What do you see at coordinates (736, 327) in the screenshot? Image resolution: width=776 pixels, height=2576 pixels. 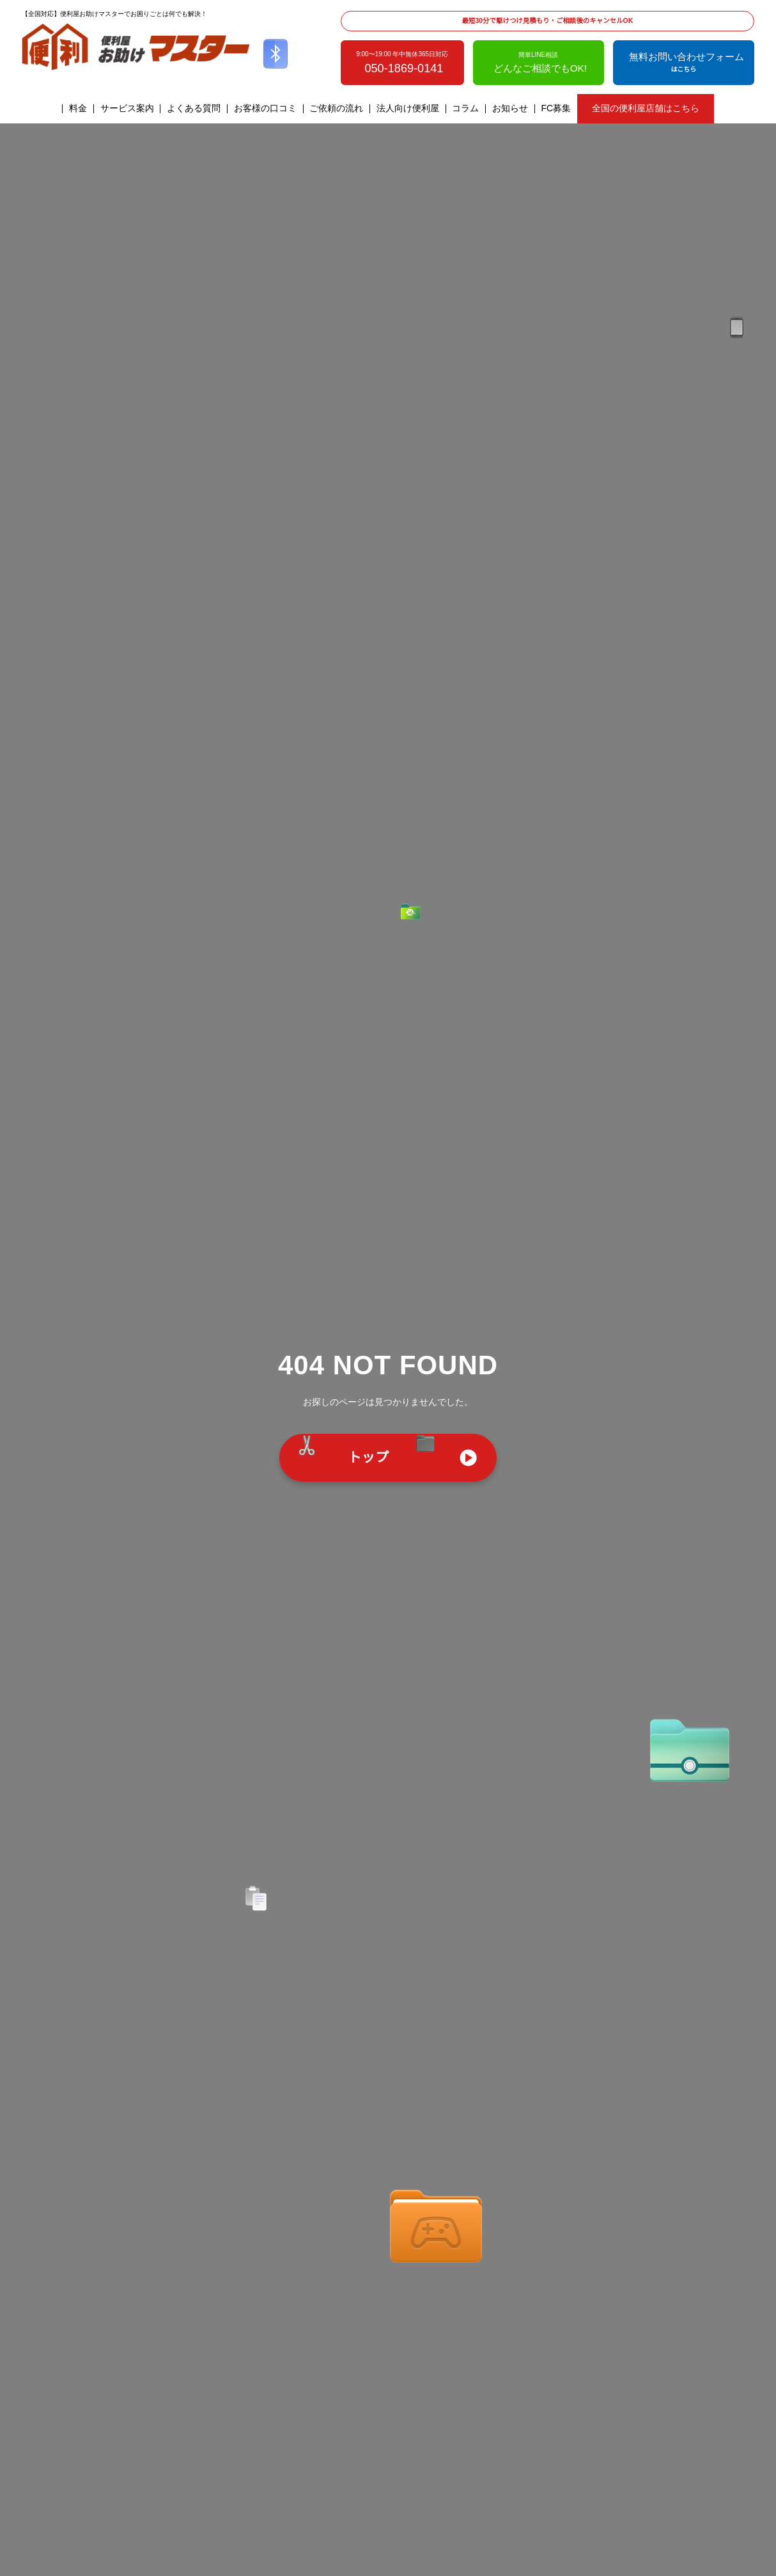 I see `access phone or dialer settings` at bounding box center [736, 327].